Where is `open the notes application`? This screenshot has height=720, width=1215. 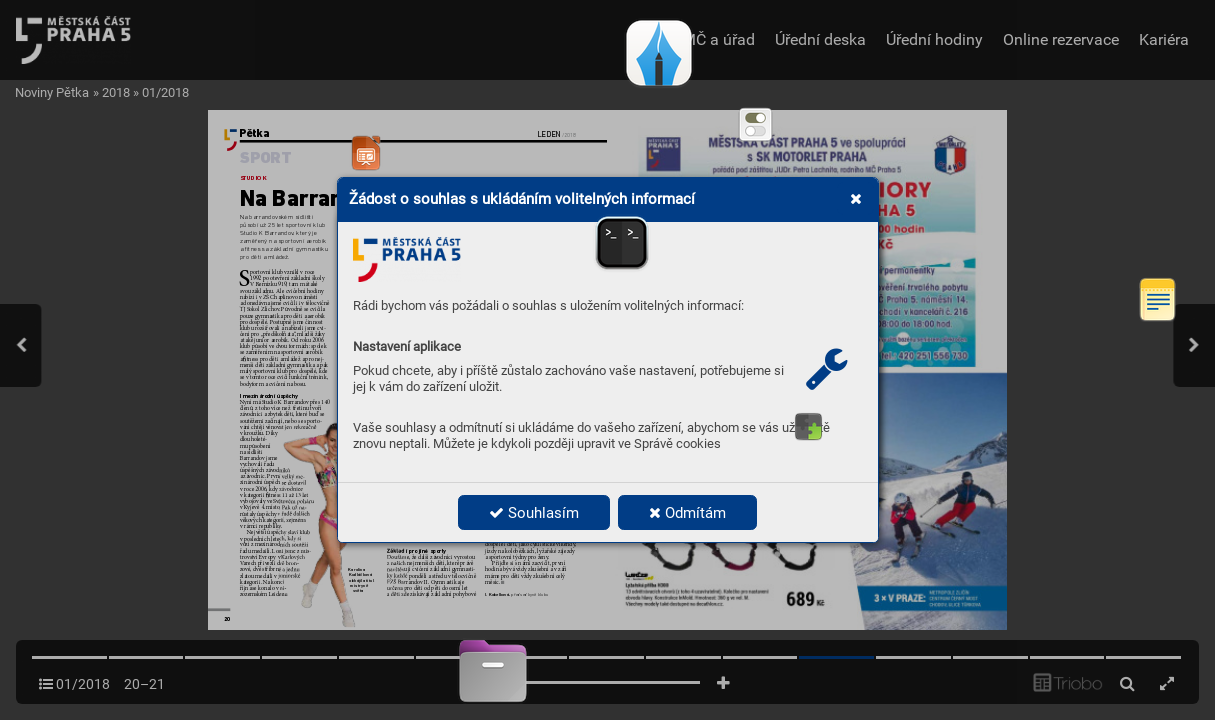
open the notes application is located at coordinates (1157, 299).